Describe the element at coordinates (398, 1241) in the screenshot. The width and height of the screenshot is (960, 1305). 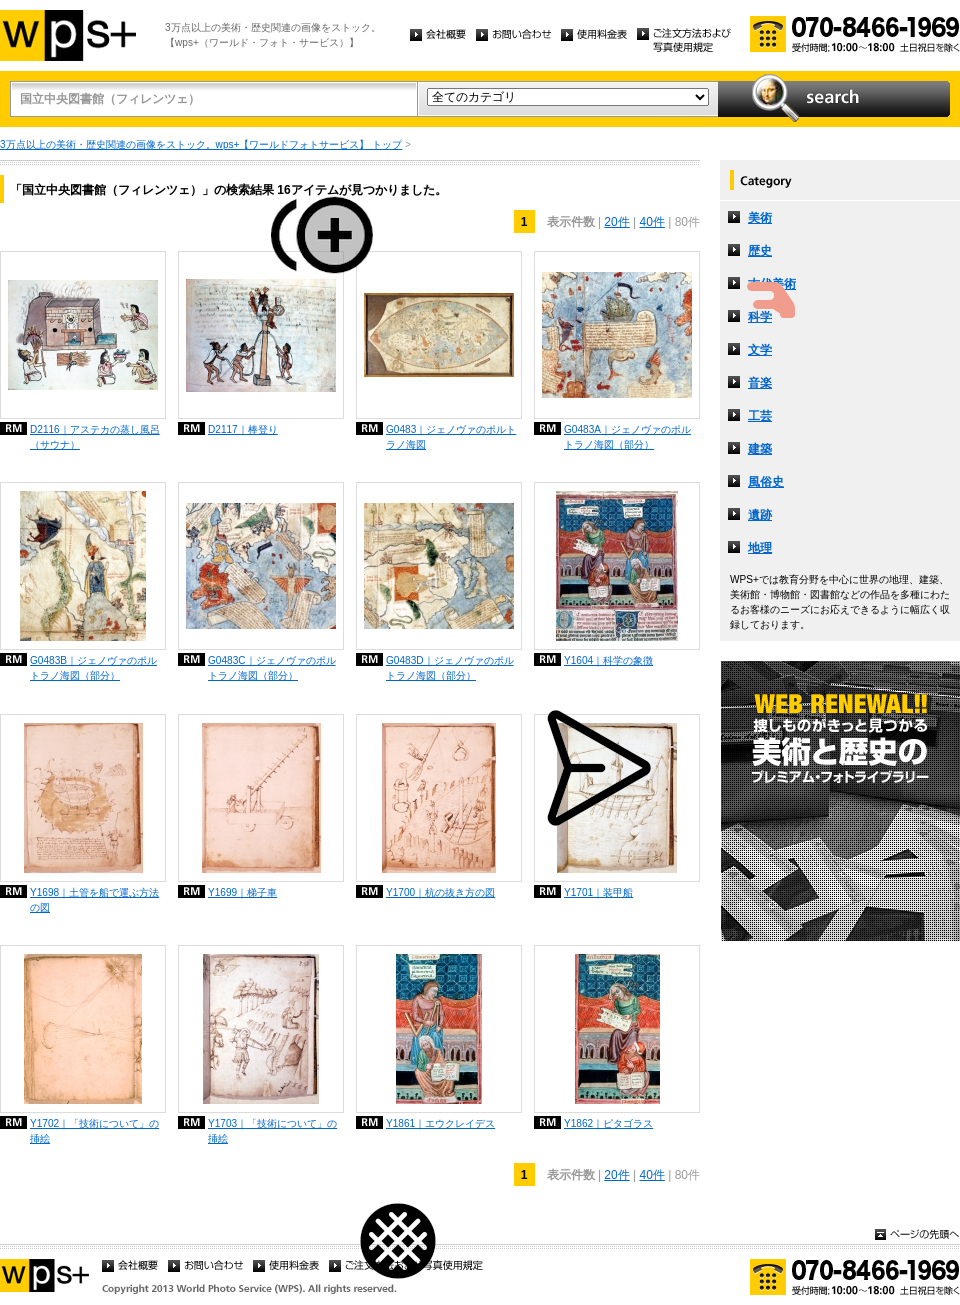
I see `indicates a dutch treat or snack item` at that location.